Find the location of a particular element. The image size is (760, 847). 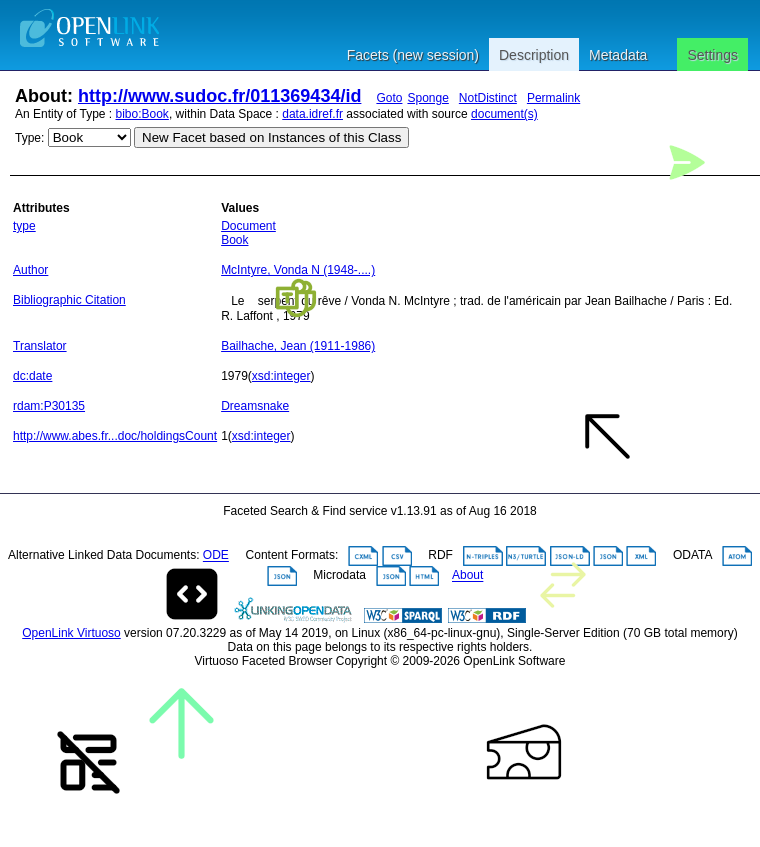

send a message is located at coordinates (686, 162).